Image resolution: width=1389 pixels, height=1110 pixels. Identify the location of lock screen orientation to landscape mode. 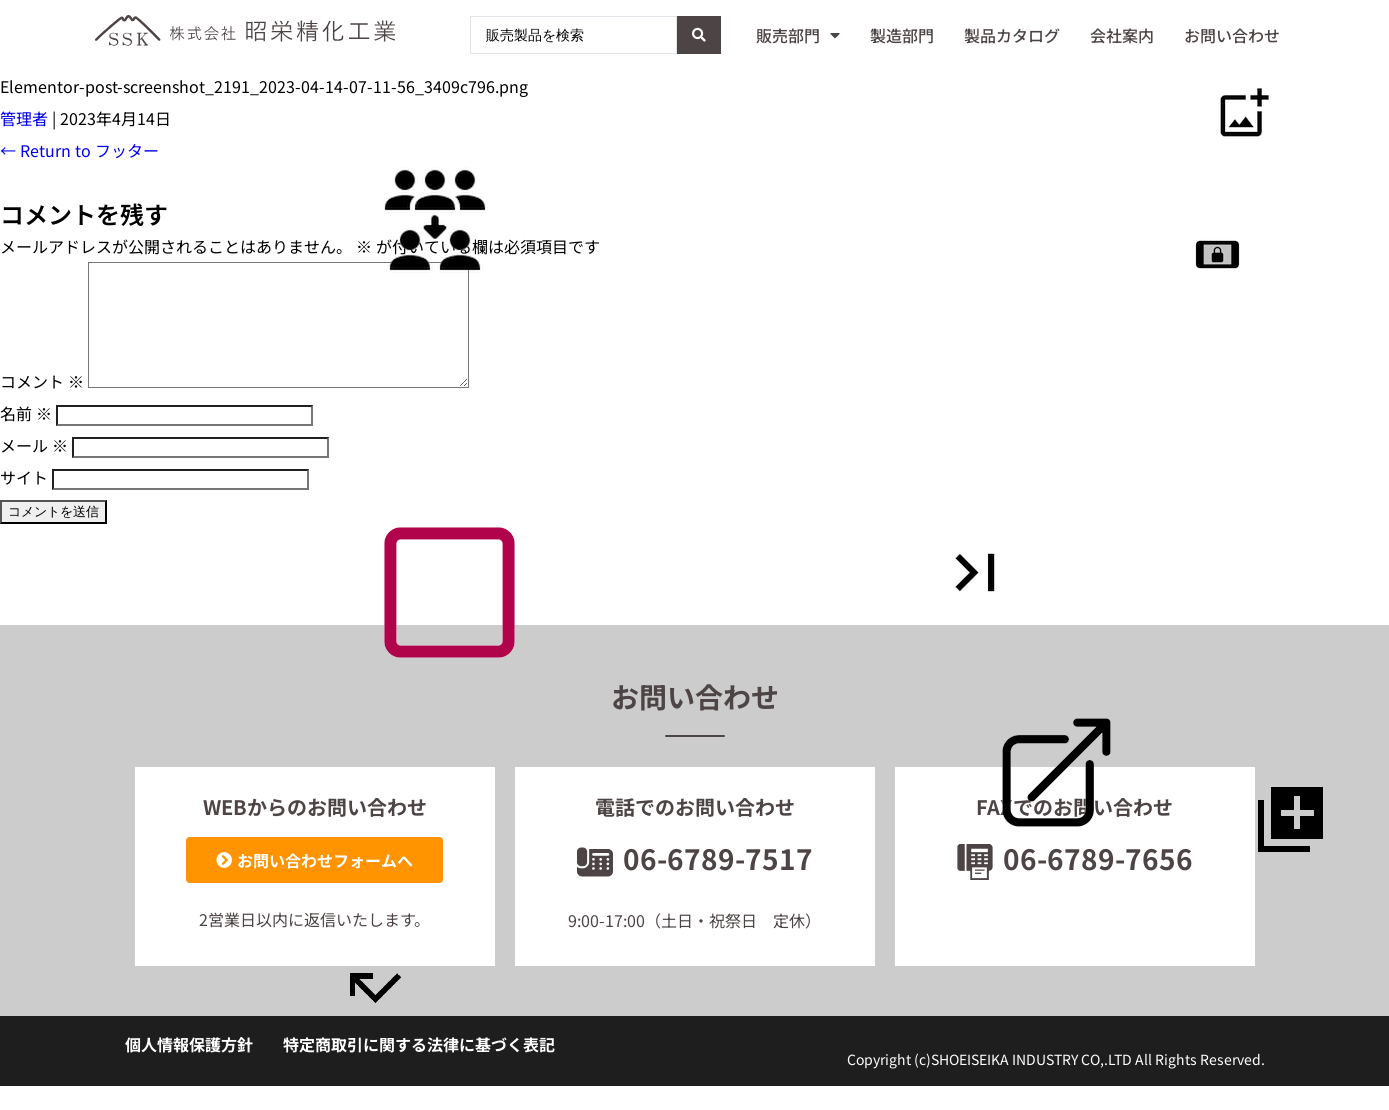
(1217, 254).